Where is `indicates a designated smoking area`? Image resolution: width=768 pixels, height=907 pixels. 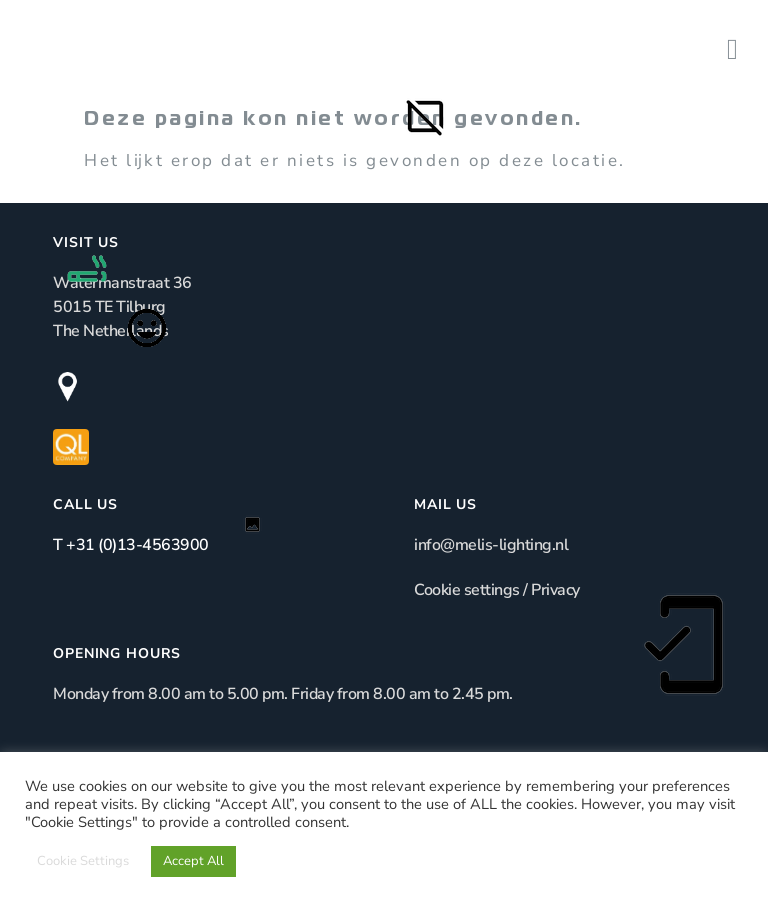 indicates a designated smoking area is located at coordinates (87, 273).